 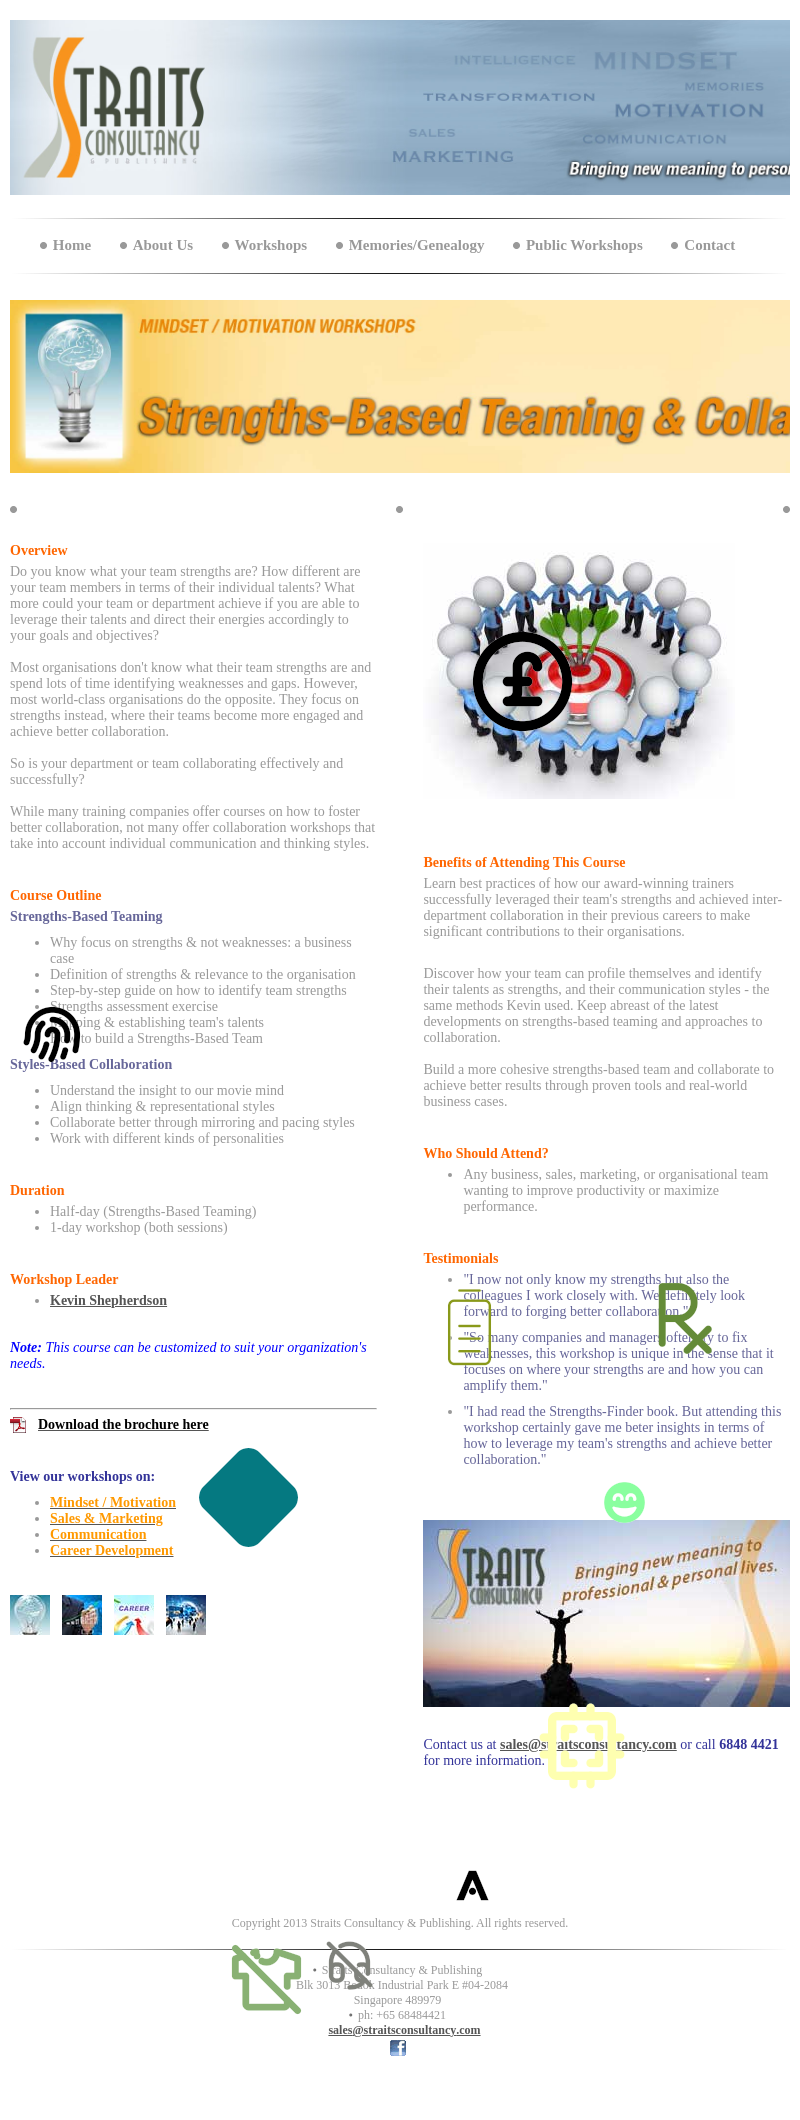 I want to click on view CPU or processor information, so click(x=582, y=1746).